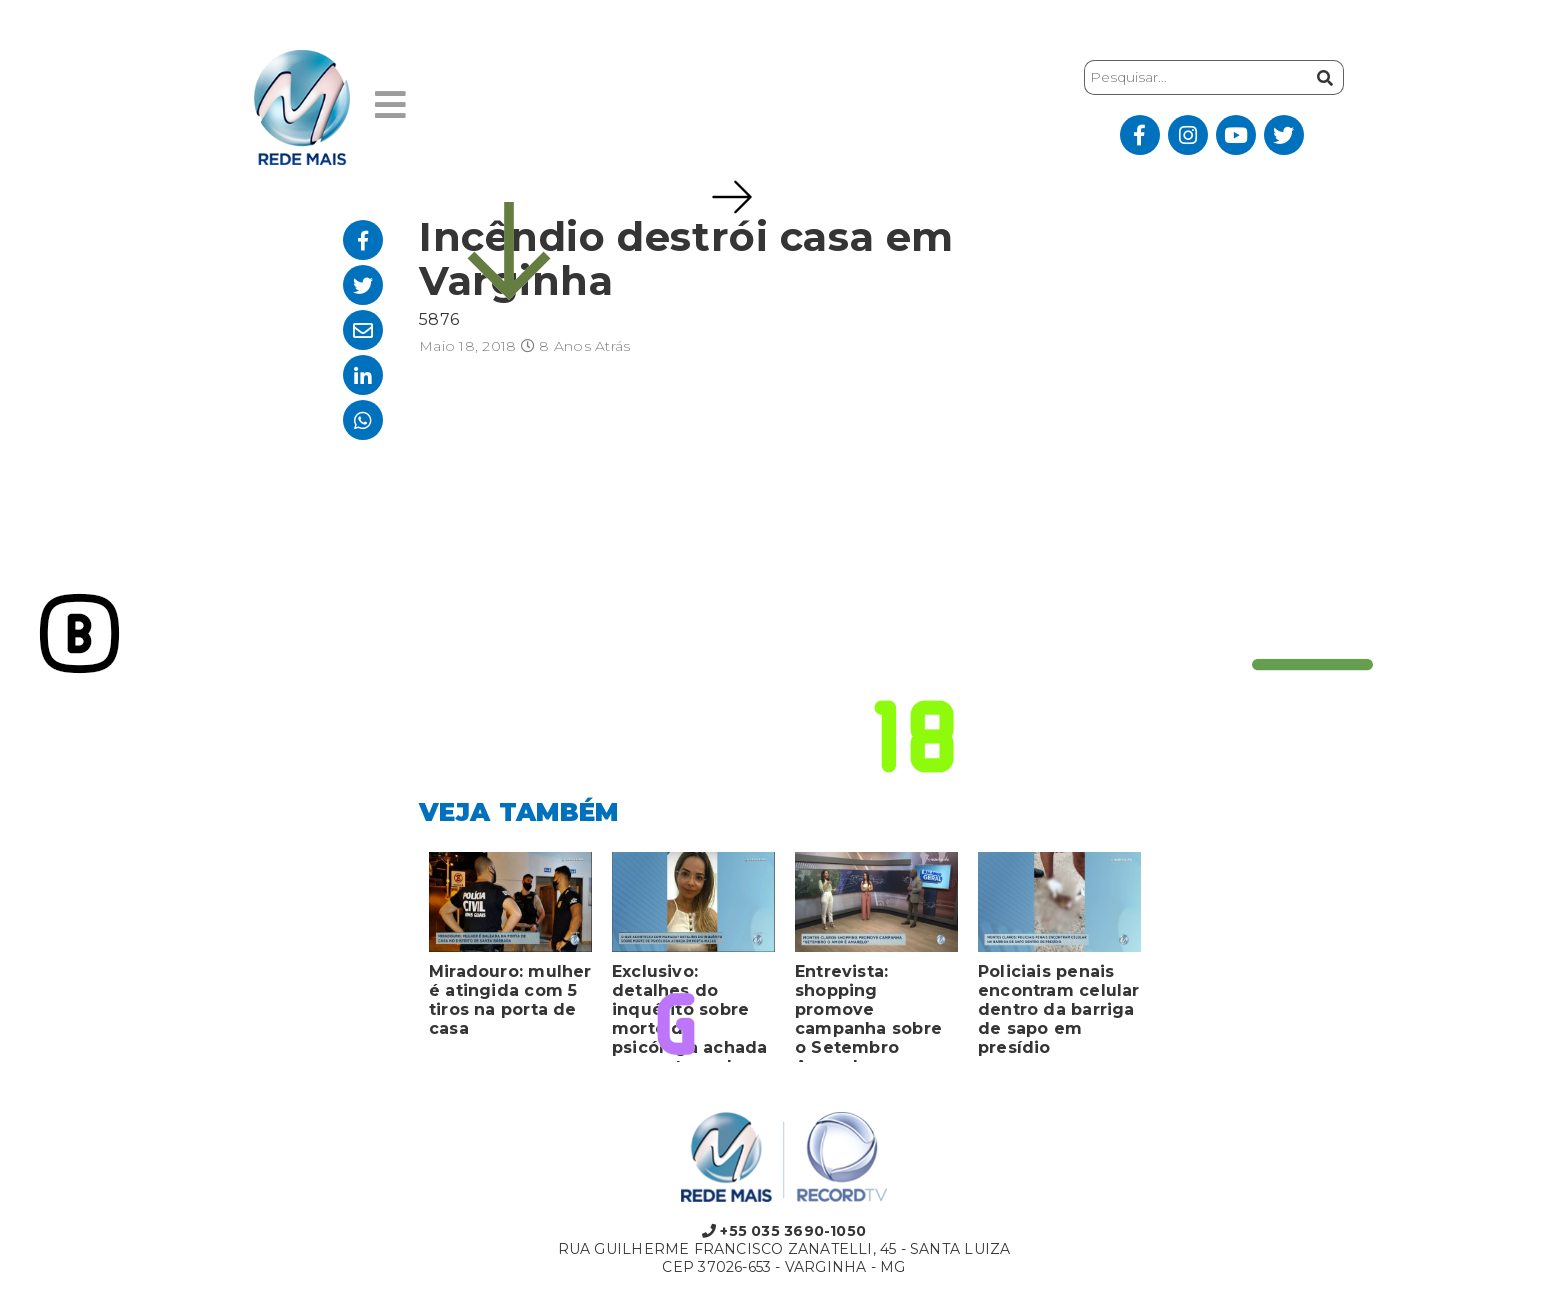  I want to click on insert a horizontal divider line, so click(1312, 666).